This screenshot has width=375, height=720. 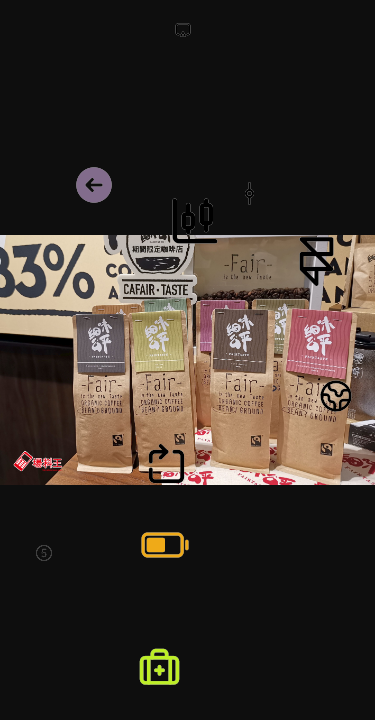 What do you see at coordinates (336, 396) in the screenshot?
I see `switch to global or worldwide view` at bounding box center [336, 396].